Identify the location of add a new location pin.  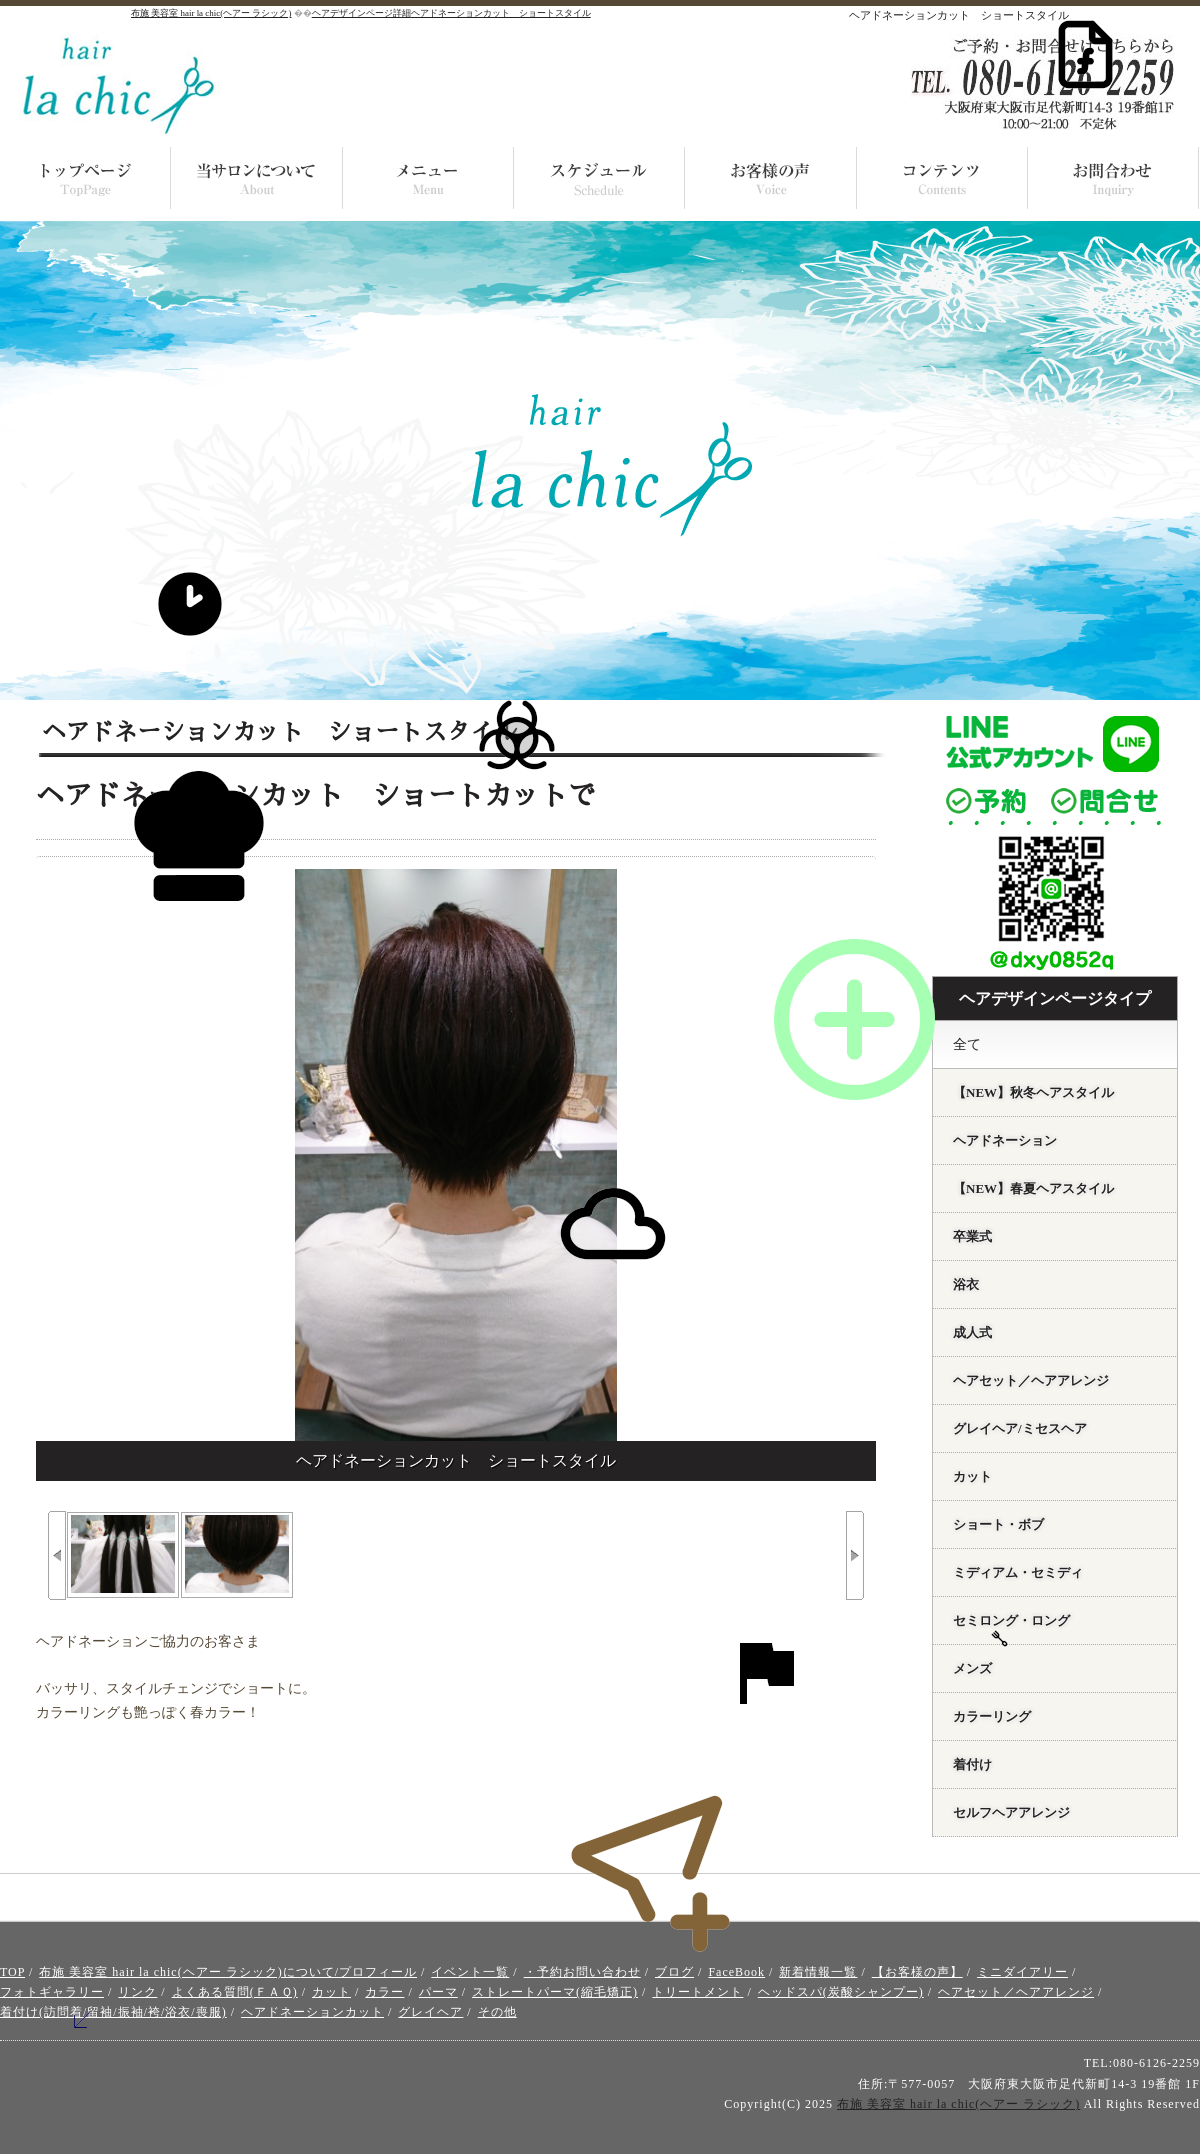
(648, 1870).